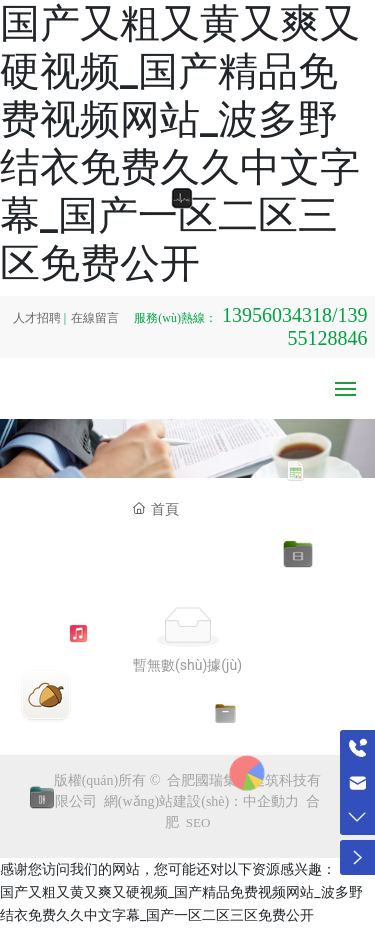 The width and height of the screenshot is (375, 928). Describe the element at coordinates (42, 797) in the screenshot. I see `access your templates folder` at that location.